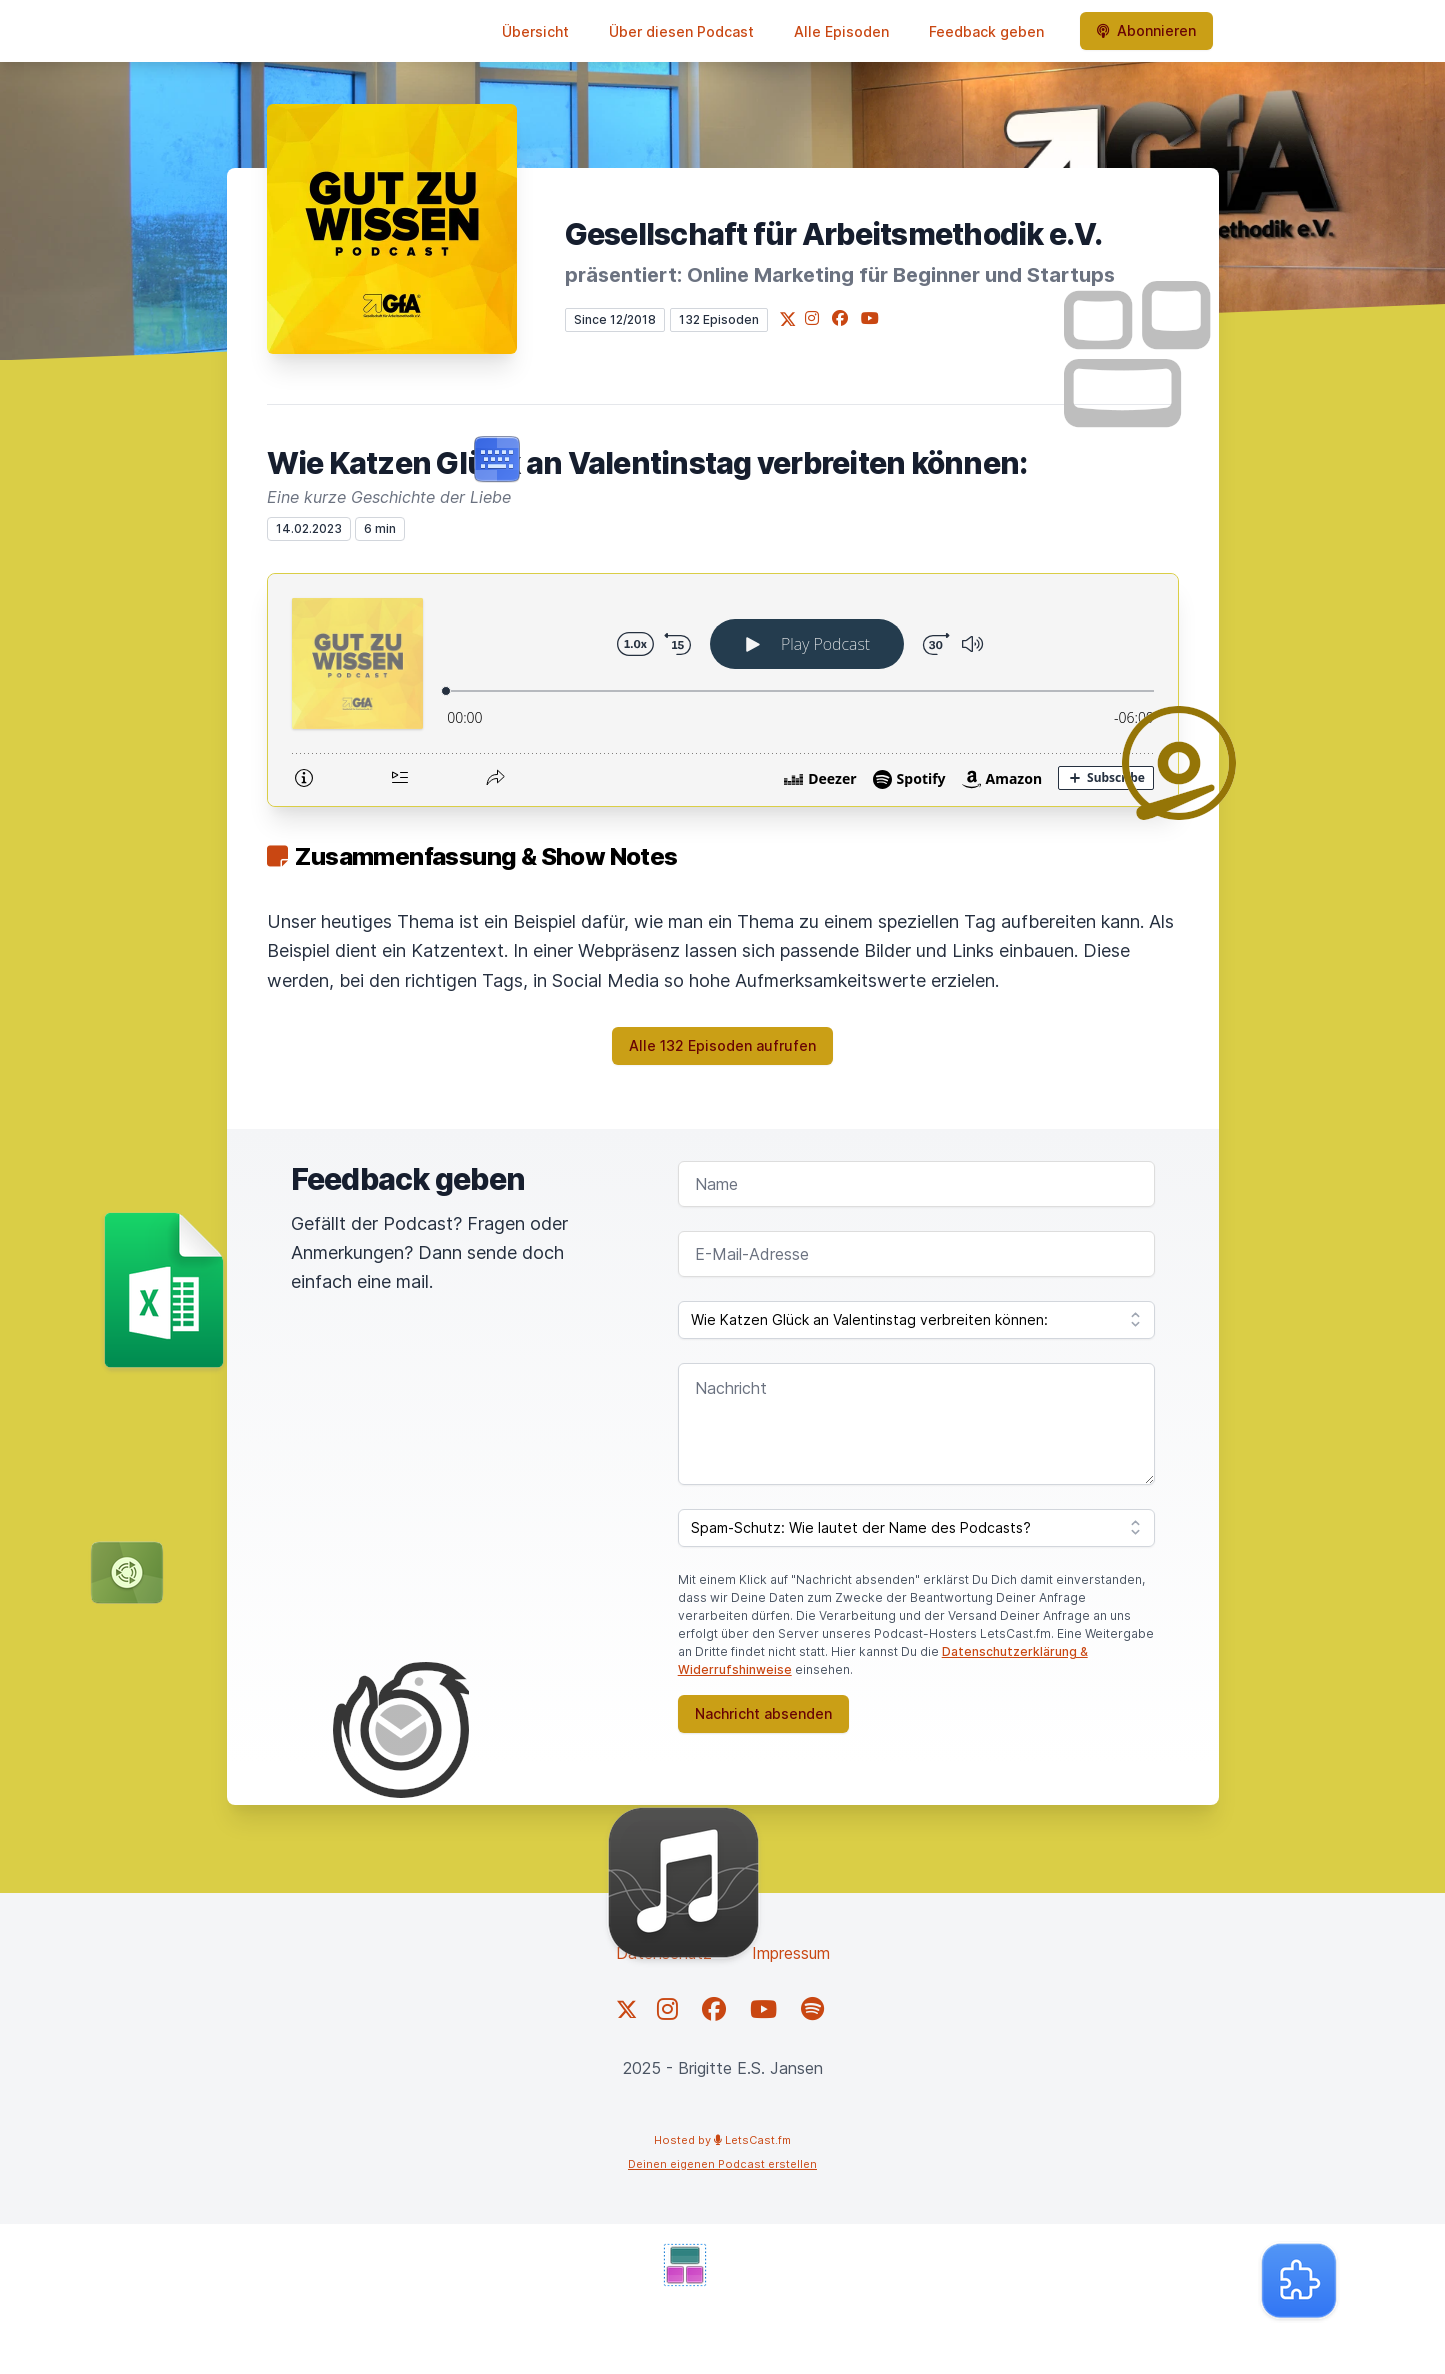 The image size is (1445, 2374). Describe the element at coordinates (1142, 359) in the screenshot. I see `open keyboard shortcuts preferences` at that location.